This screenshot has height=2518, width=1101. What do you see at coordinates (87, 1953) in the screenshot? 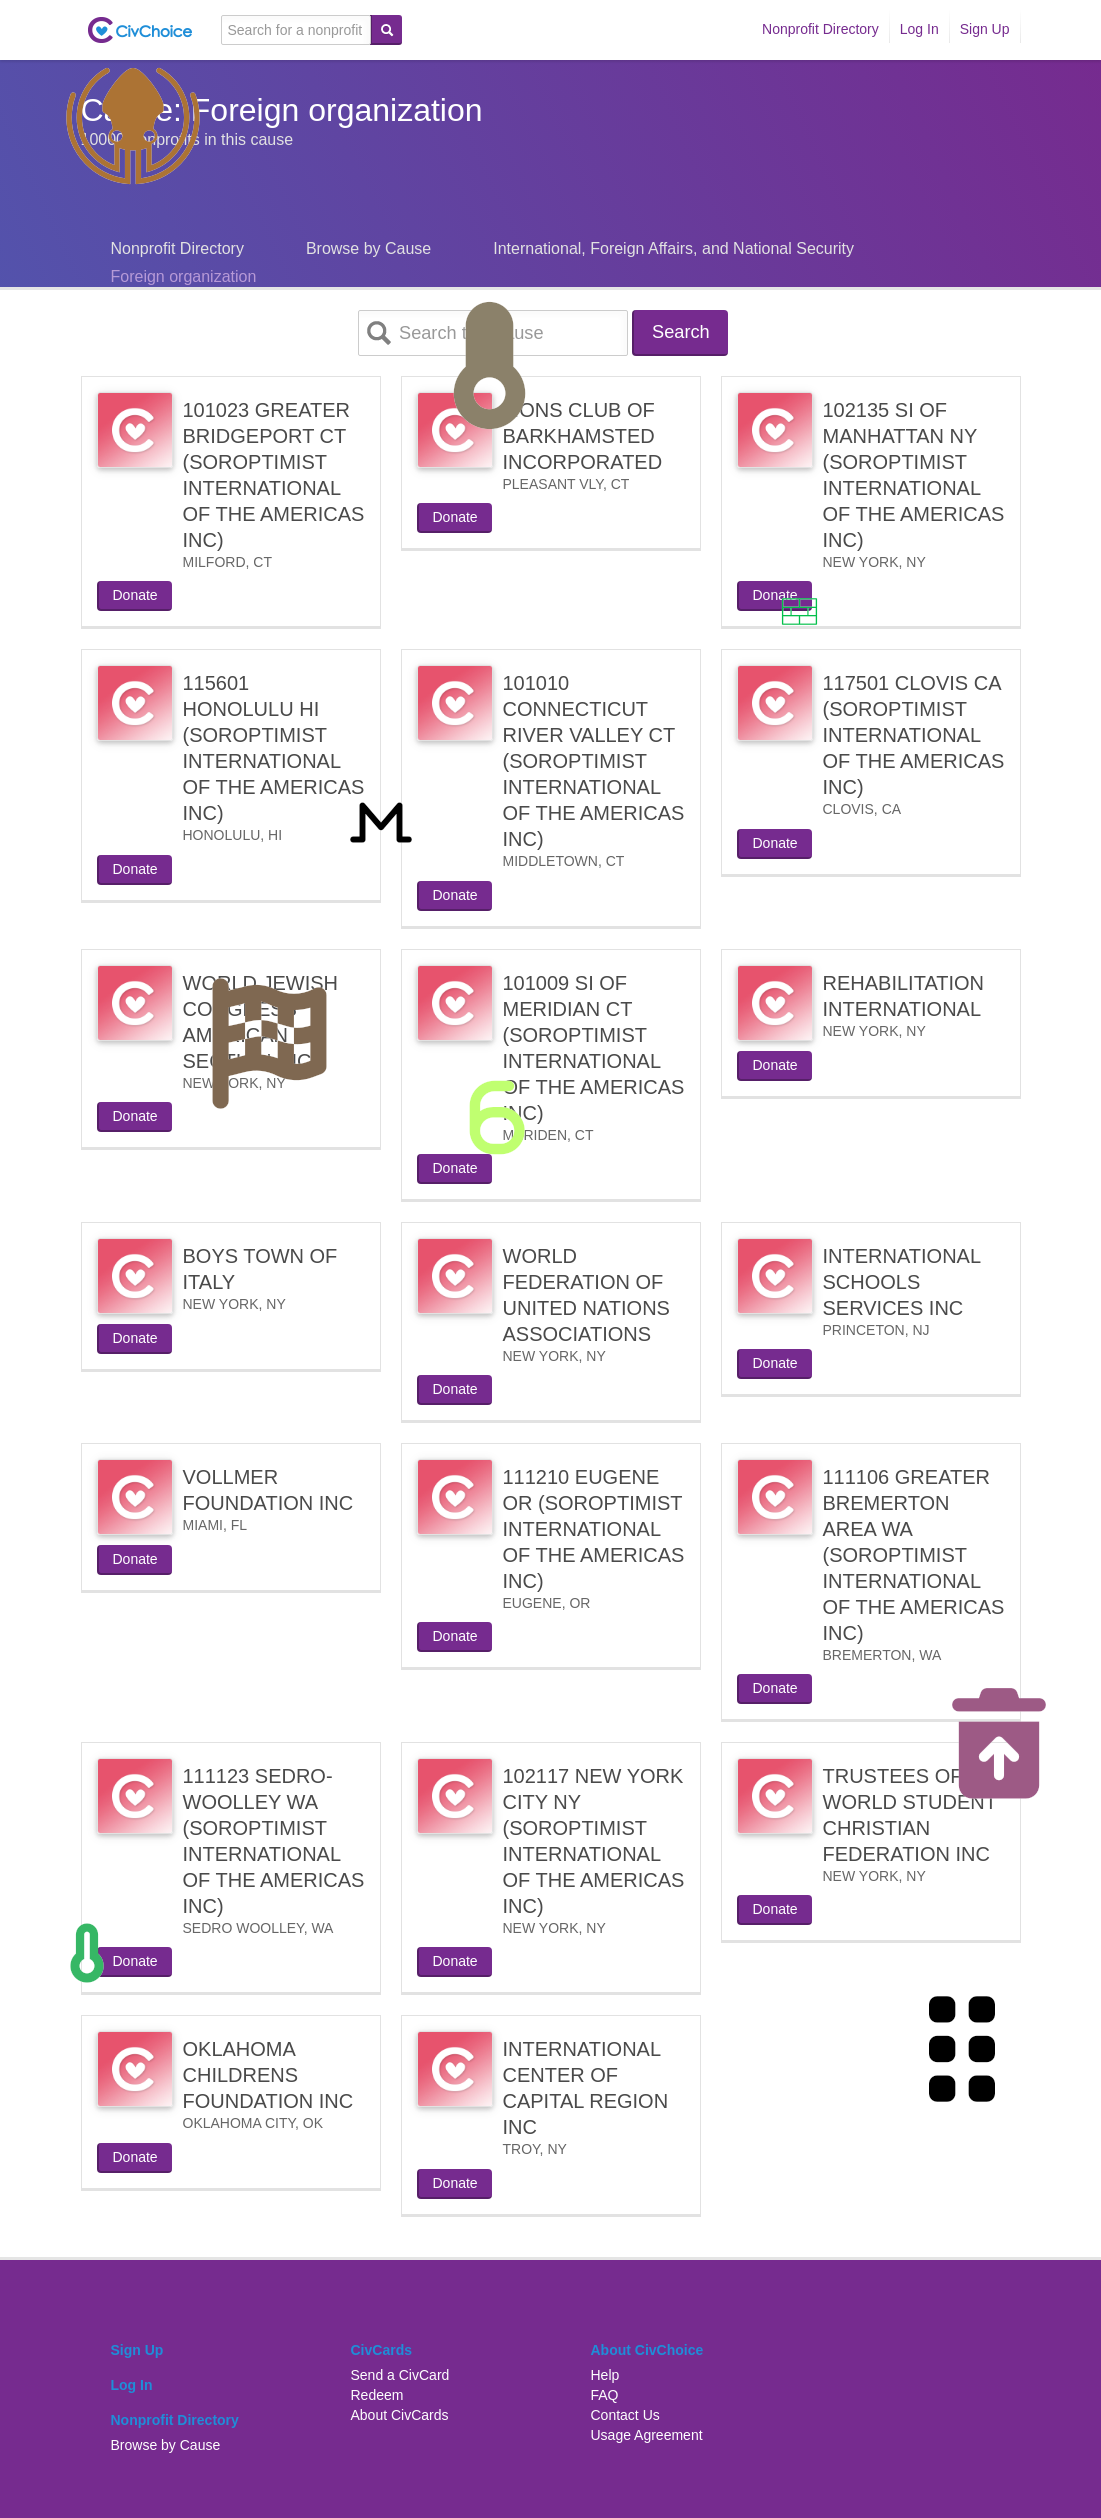
I see `indicates high temperature reading` at bounding box center [87, 1953].